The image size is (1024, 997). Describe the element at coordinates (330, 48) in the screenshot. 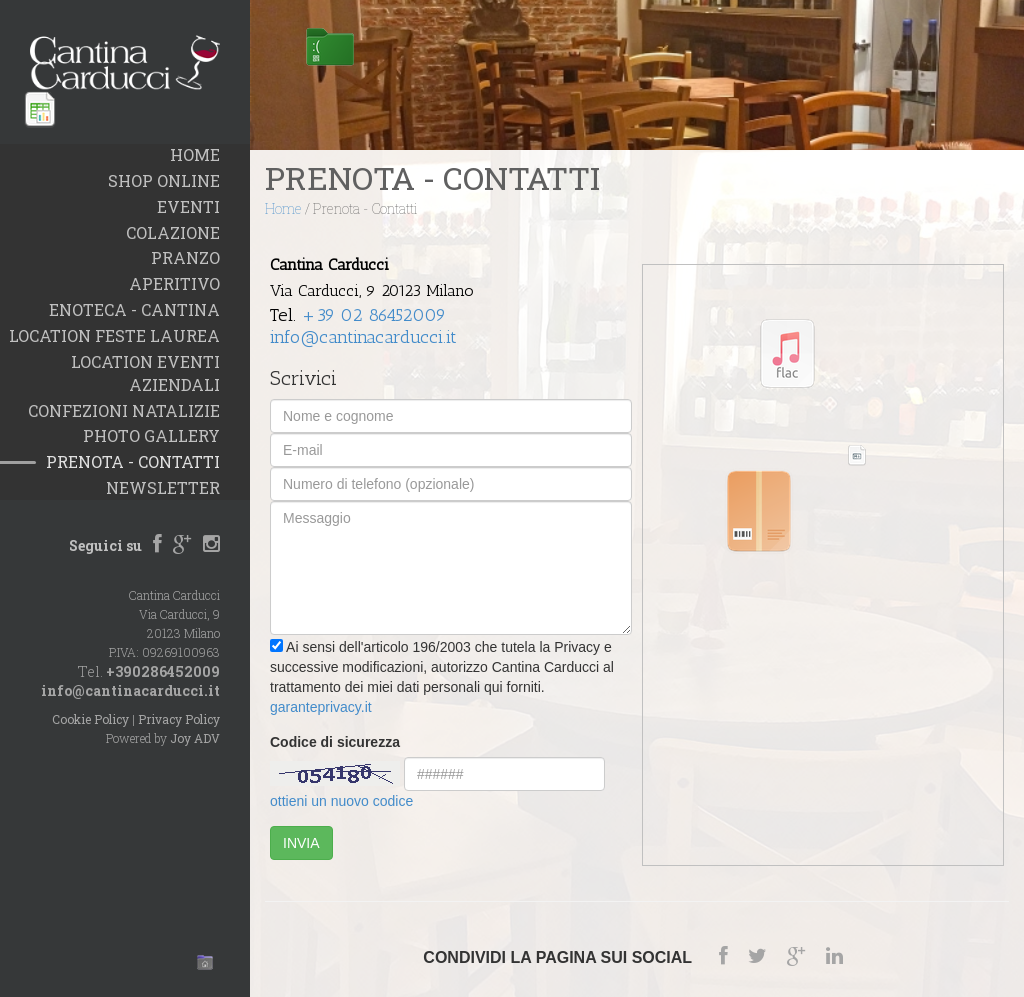

I see `folder containing windows insider or beta system files` at that location.